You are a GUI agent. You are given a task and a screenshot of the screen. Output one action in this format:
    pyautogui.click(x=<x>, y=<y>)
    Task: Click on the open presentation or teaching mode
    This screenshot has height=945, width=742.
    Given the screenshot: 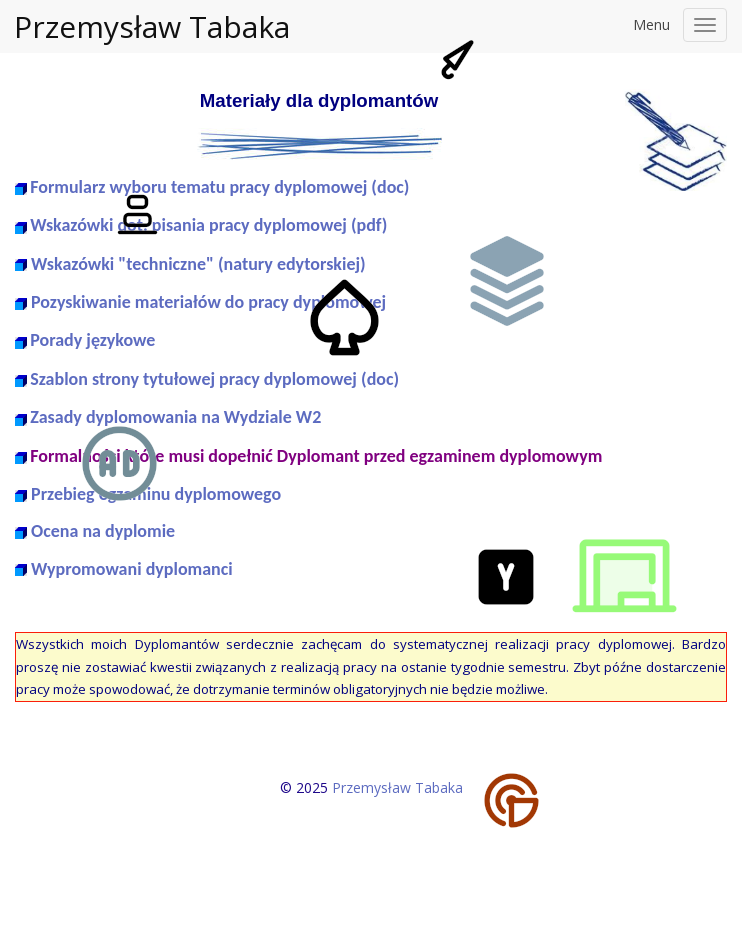 What is the action you would take?
    pyautogui.click(x=624, y=577)
    